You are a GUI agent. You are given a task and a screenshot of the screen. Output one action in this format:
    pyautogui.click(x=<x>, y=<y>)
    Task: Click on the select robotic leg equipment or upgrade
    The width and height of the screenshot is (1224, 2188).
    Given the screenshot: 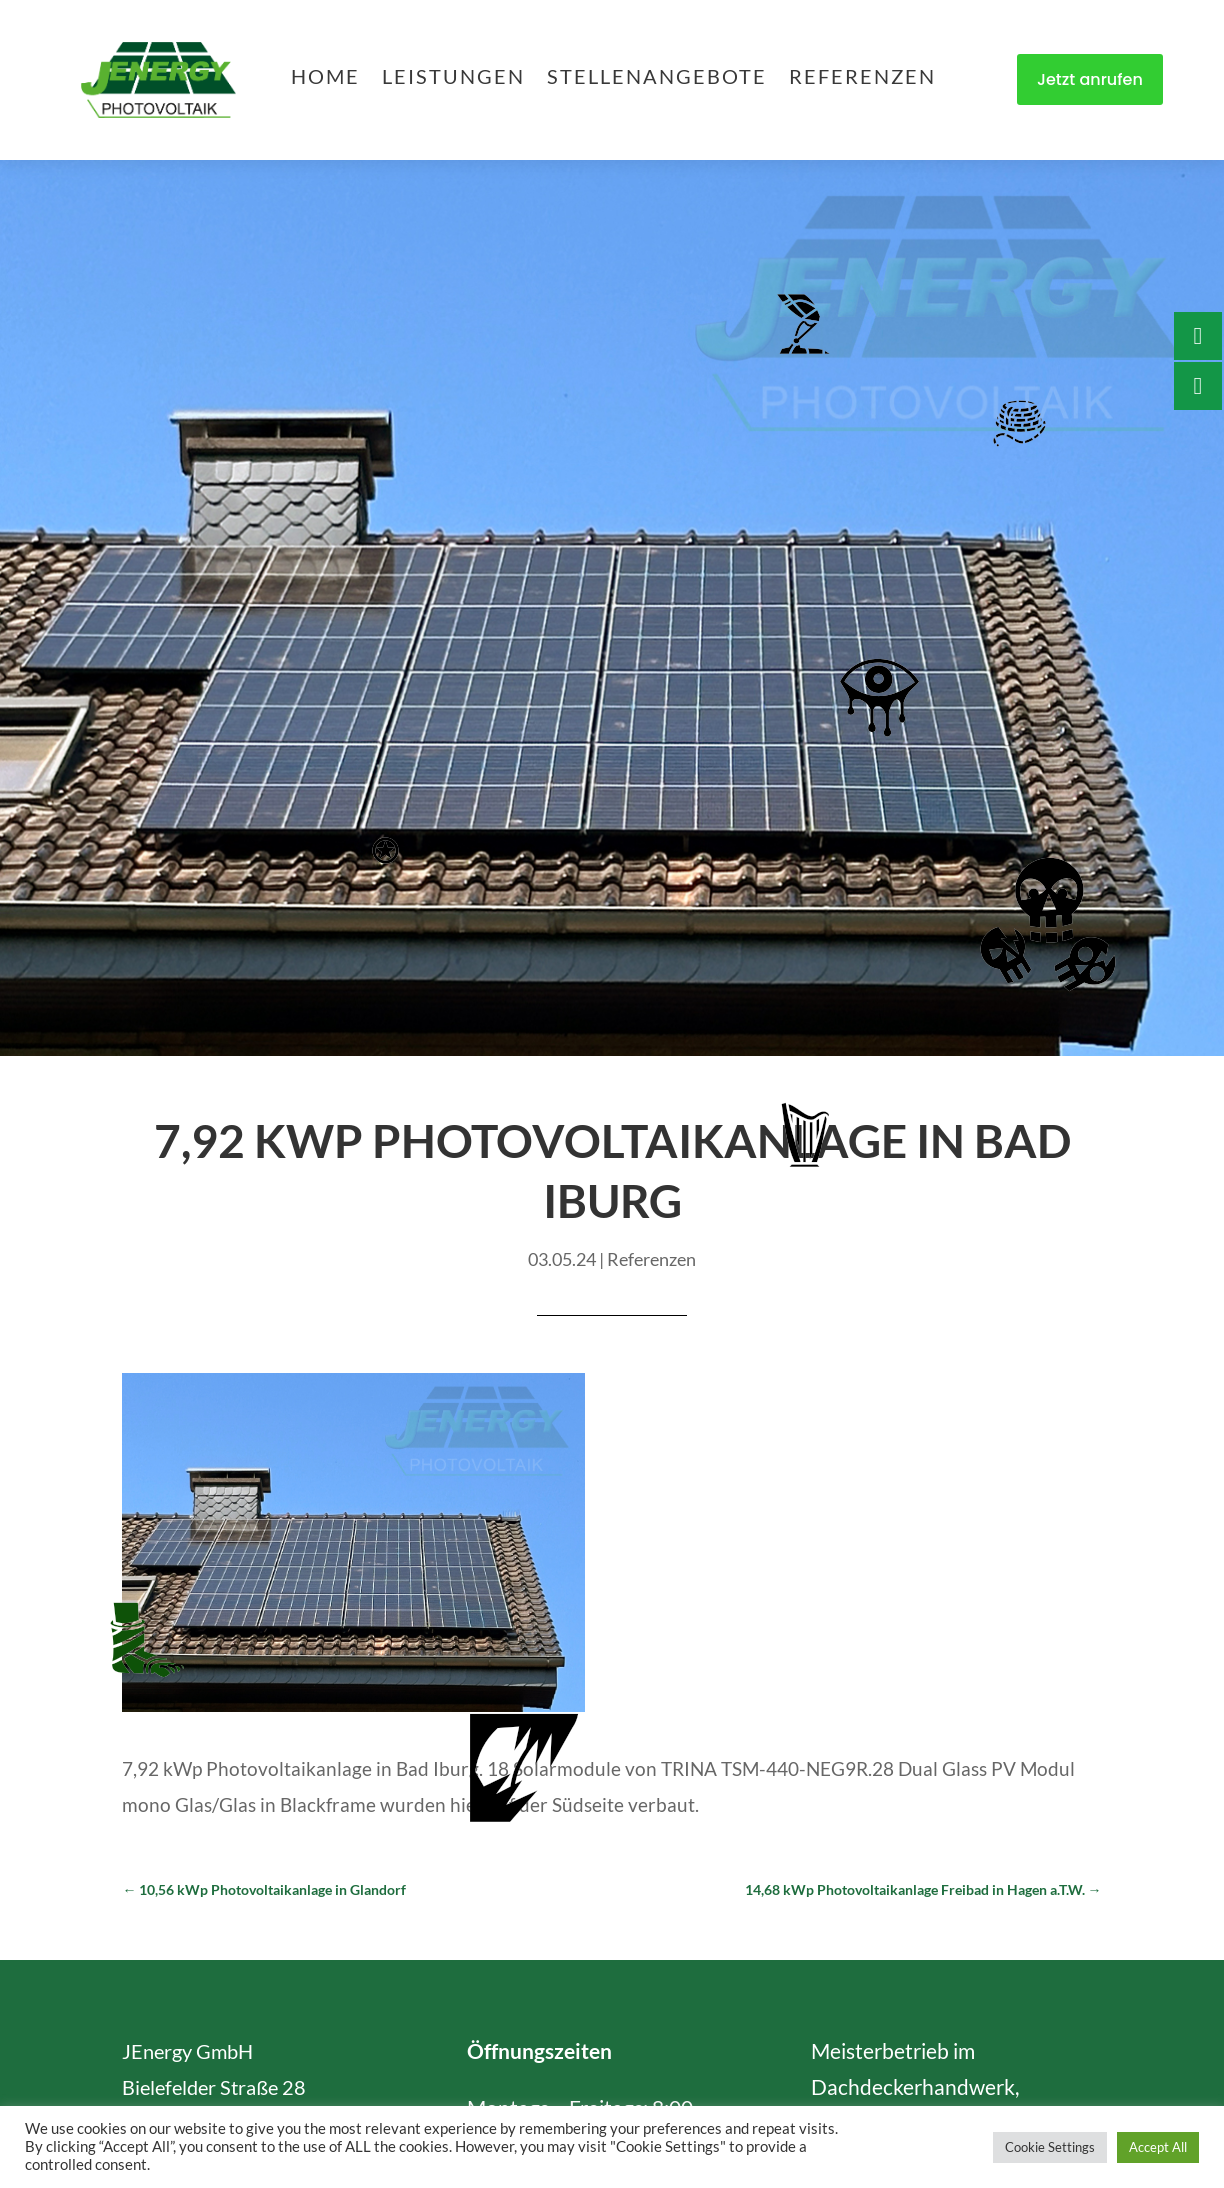 What is the action you would take?
    pyautogui.click(x=803, y=324)
    